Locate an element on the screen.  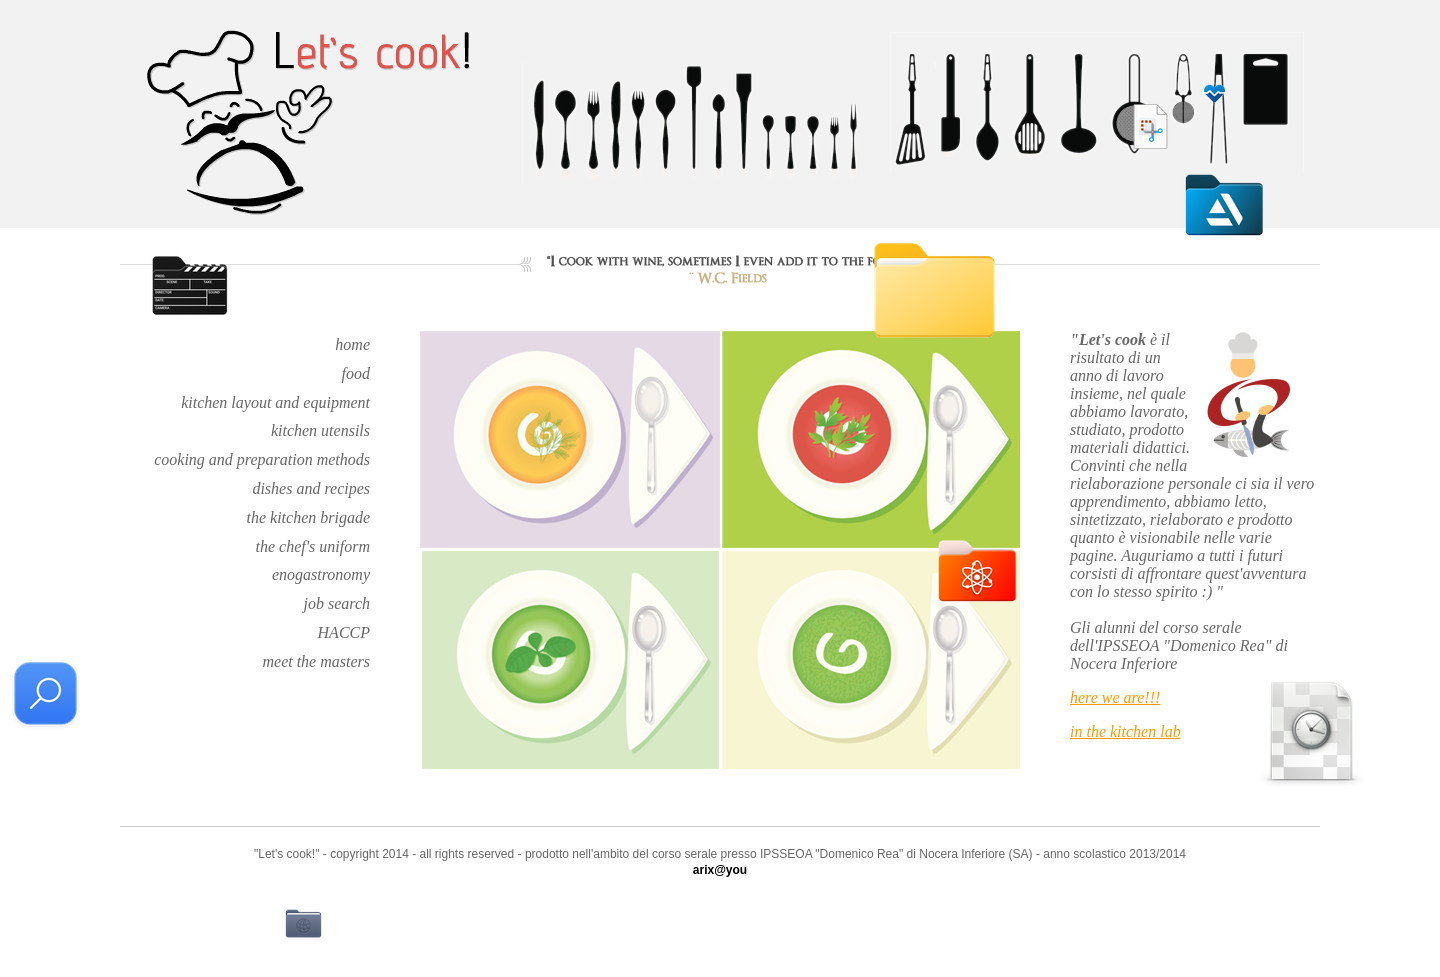
open your movies folder is located at coordinates (189, 287).